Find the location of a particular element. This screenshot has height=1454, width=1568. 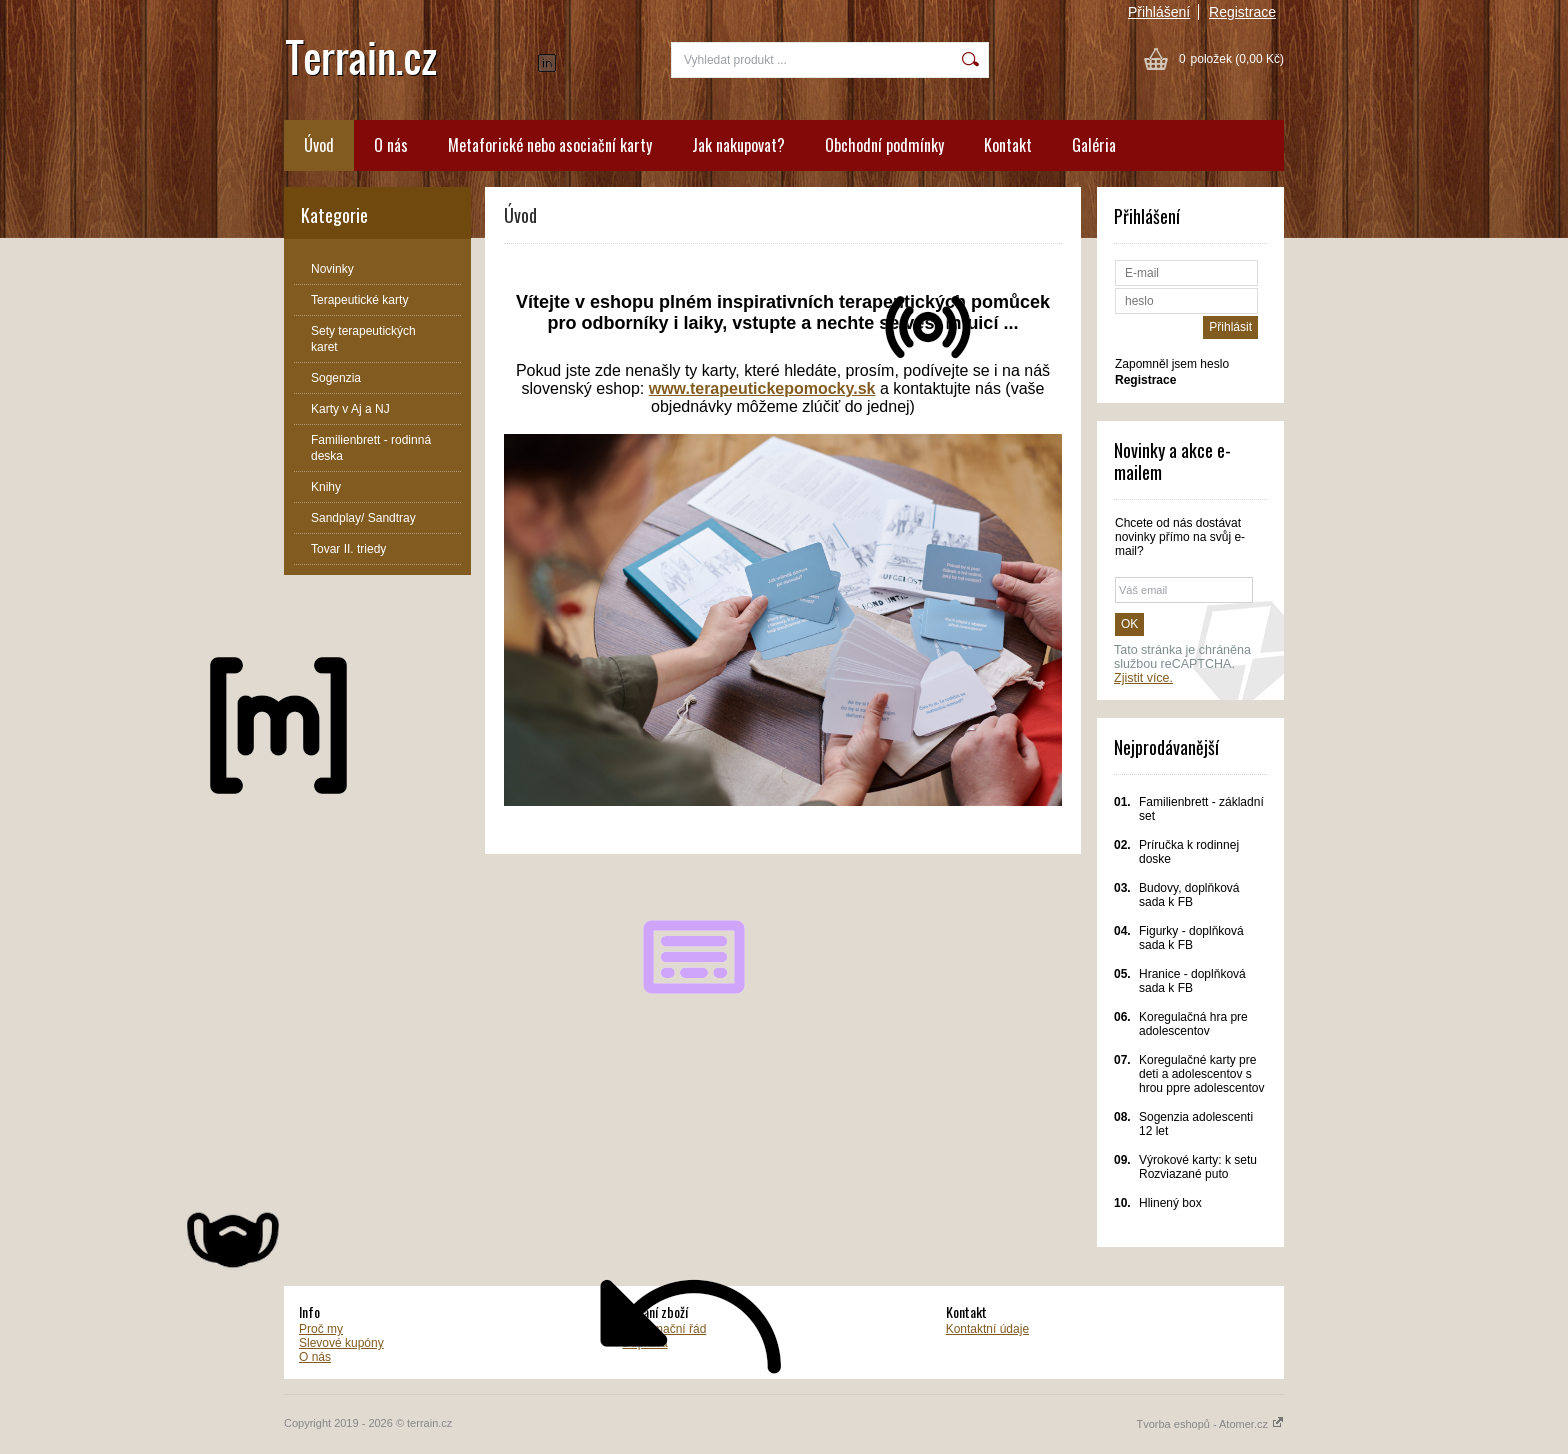

connect to matrix decentralized chat network is located at coordinates (278, 725).